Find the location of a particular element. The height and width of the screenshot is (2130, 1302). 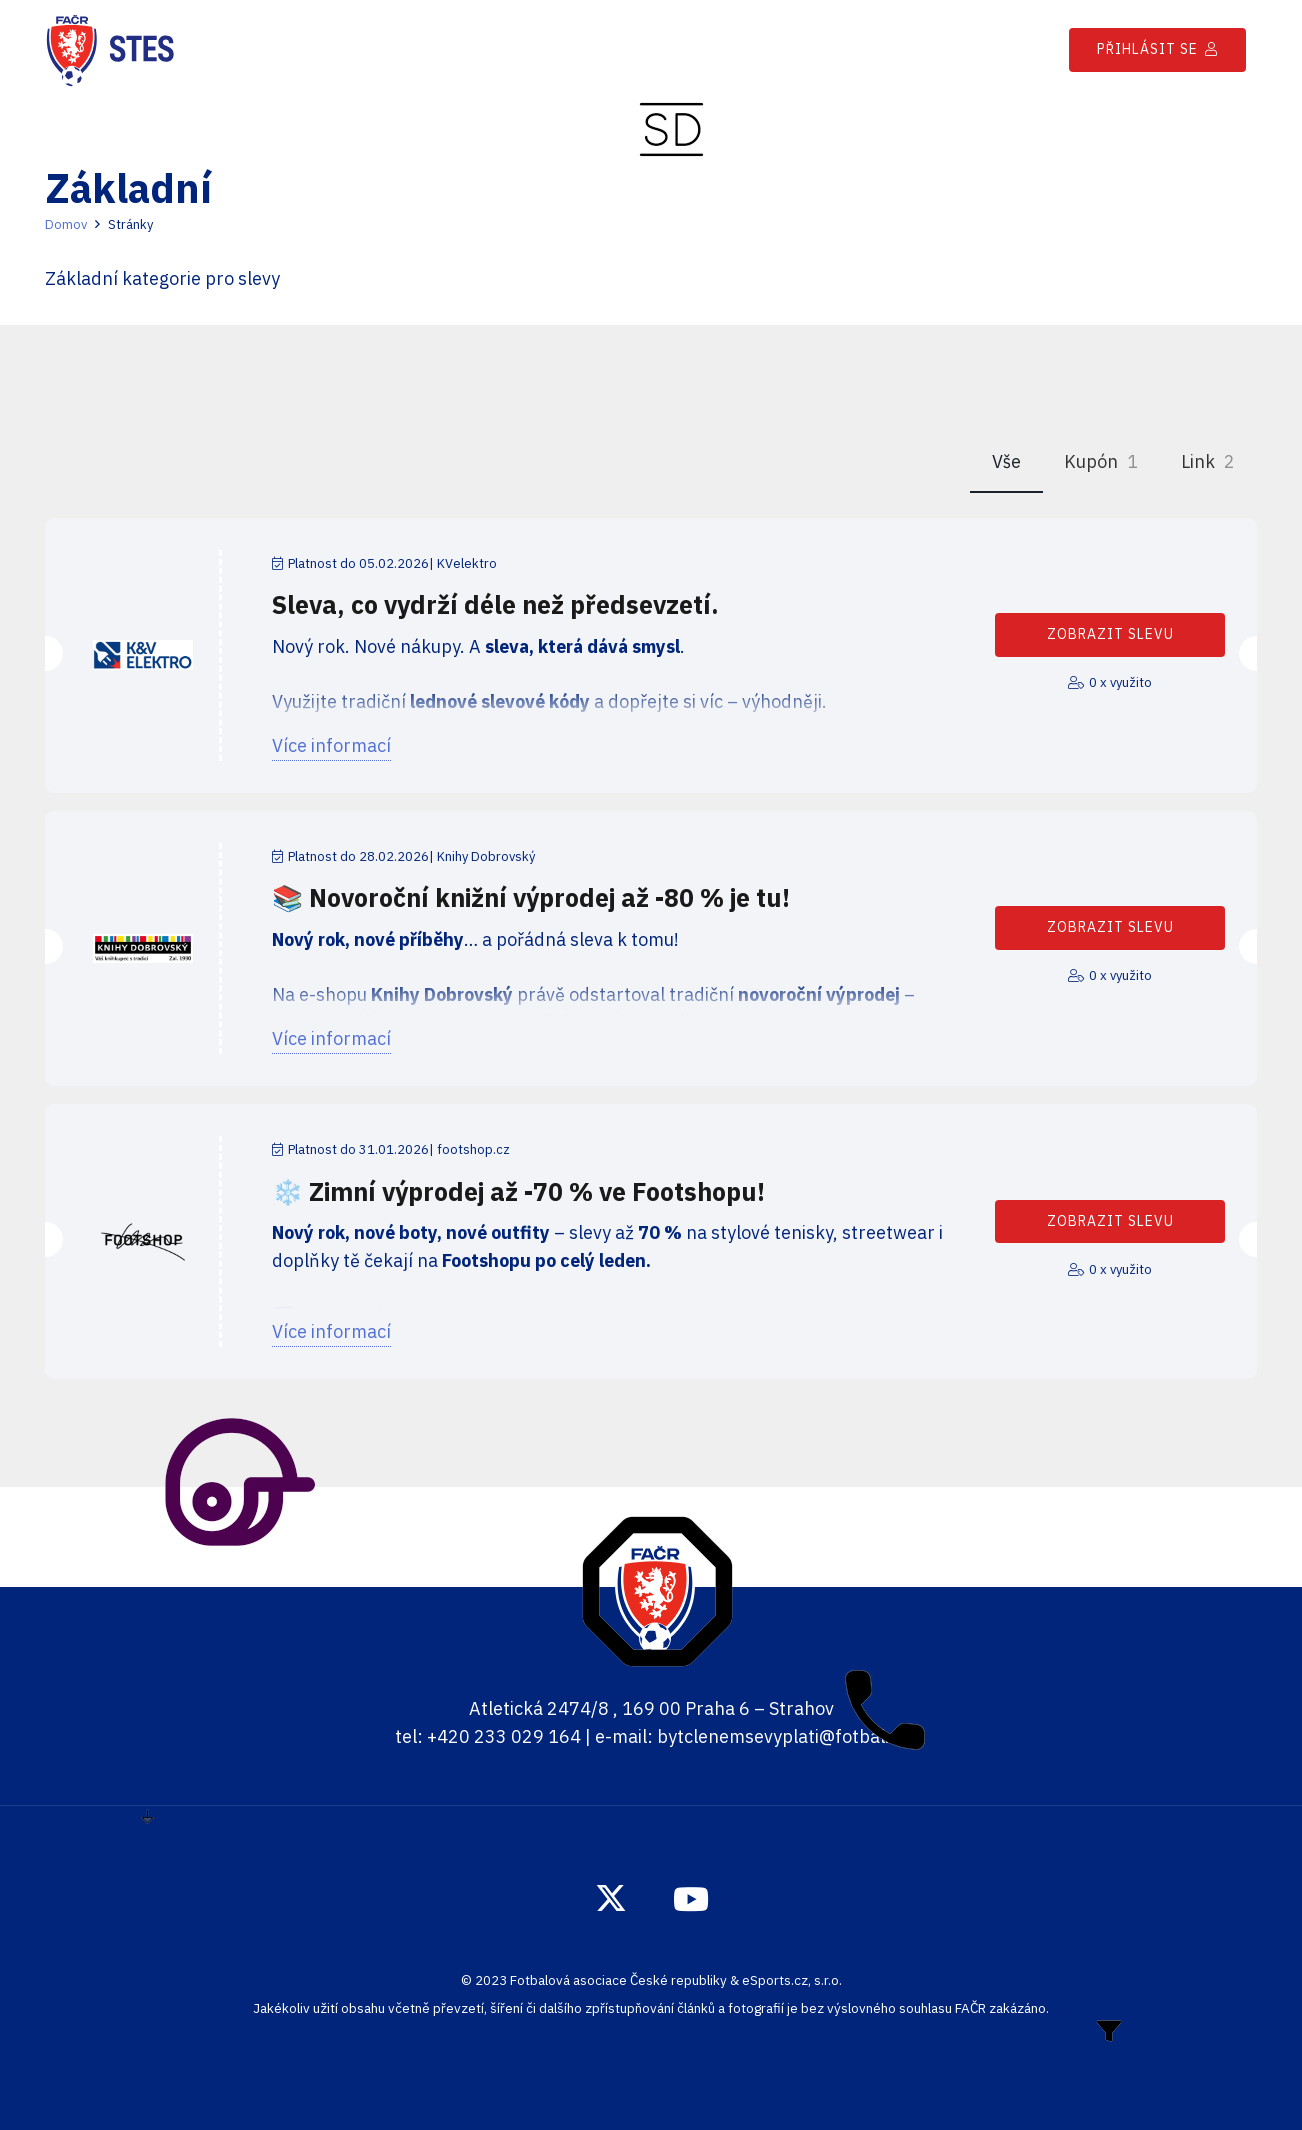

indicates standard definition video quality is located at coordinates (671, 129).